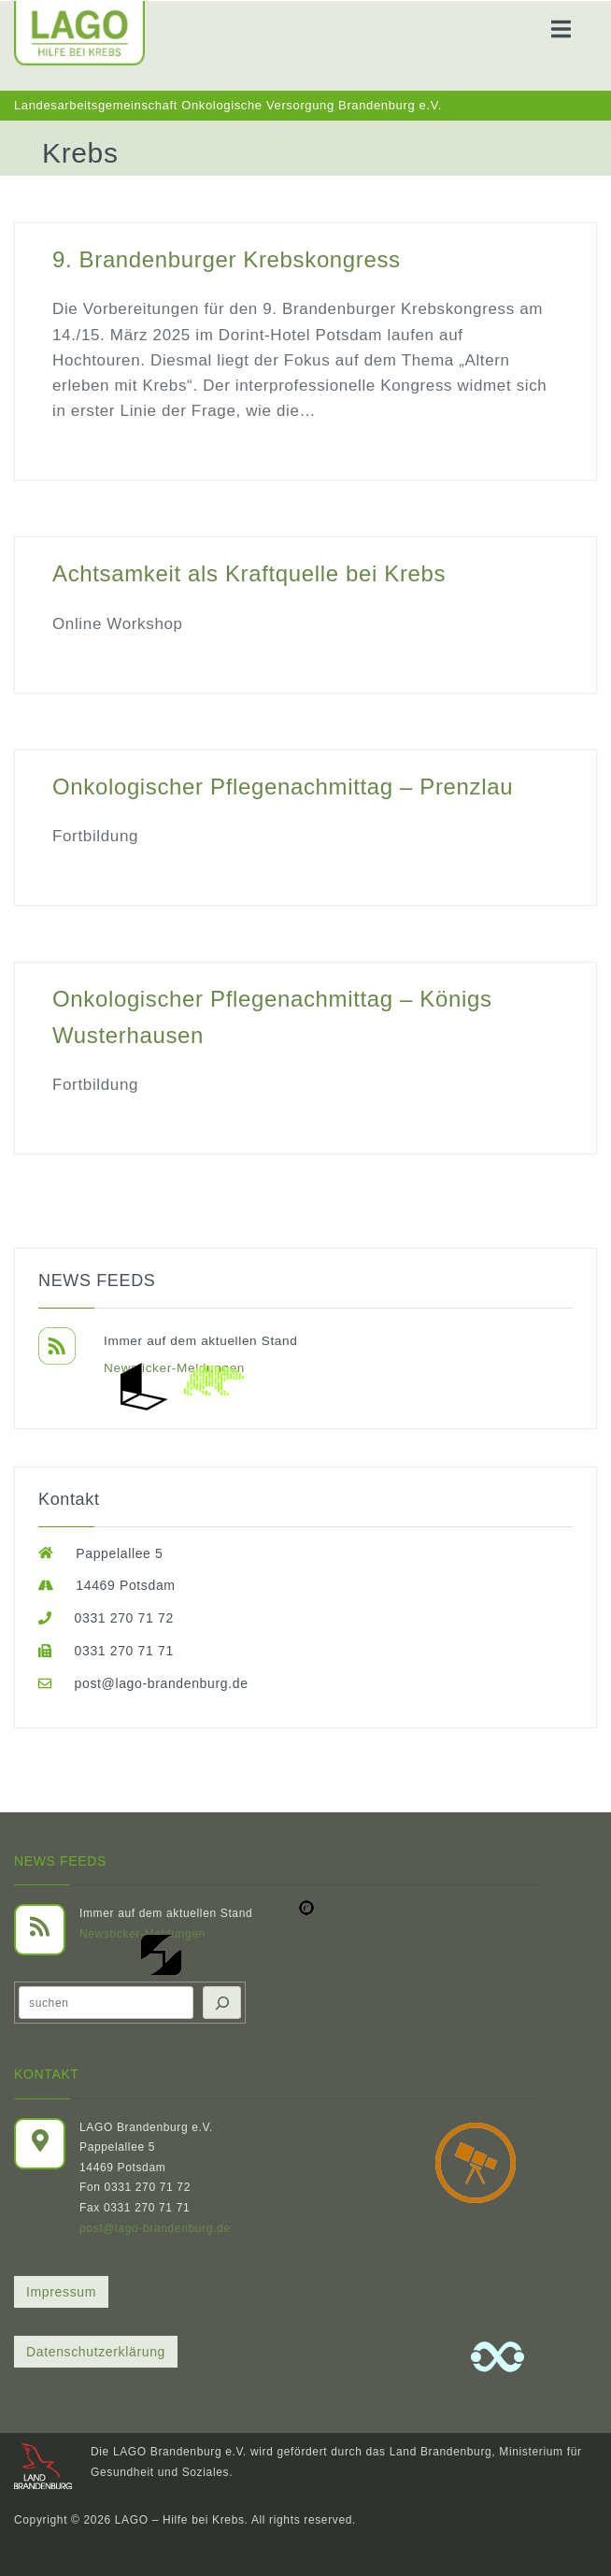  I want to click on WPExplorer logo - a WordPress themes and resources website, so click(476, 2163).